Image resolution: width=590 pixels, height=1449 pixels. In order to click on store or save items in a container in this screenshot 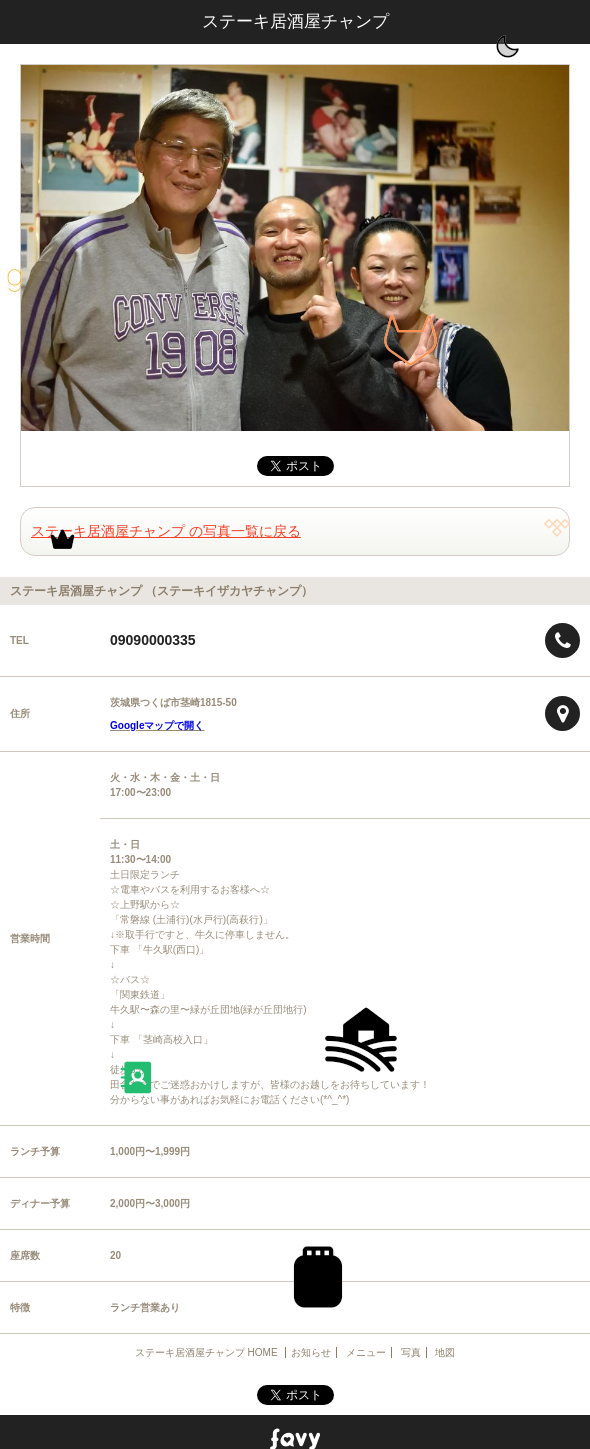, I will do `click(318, 1277)`.